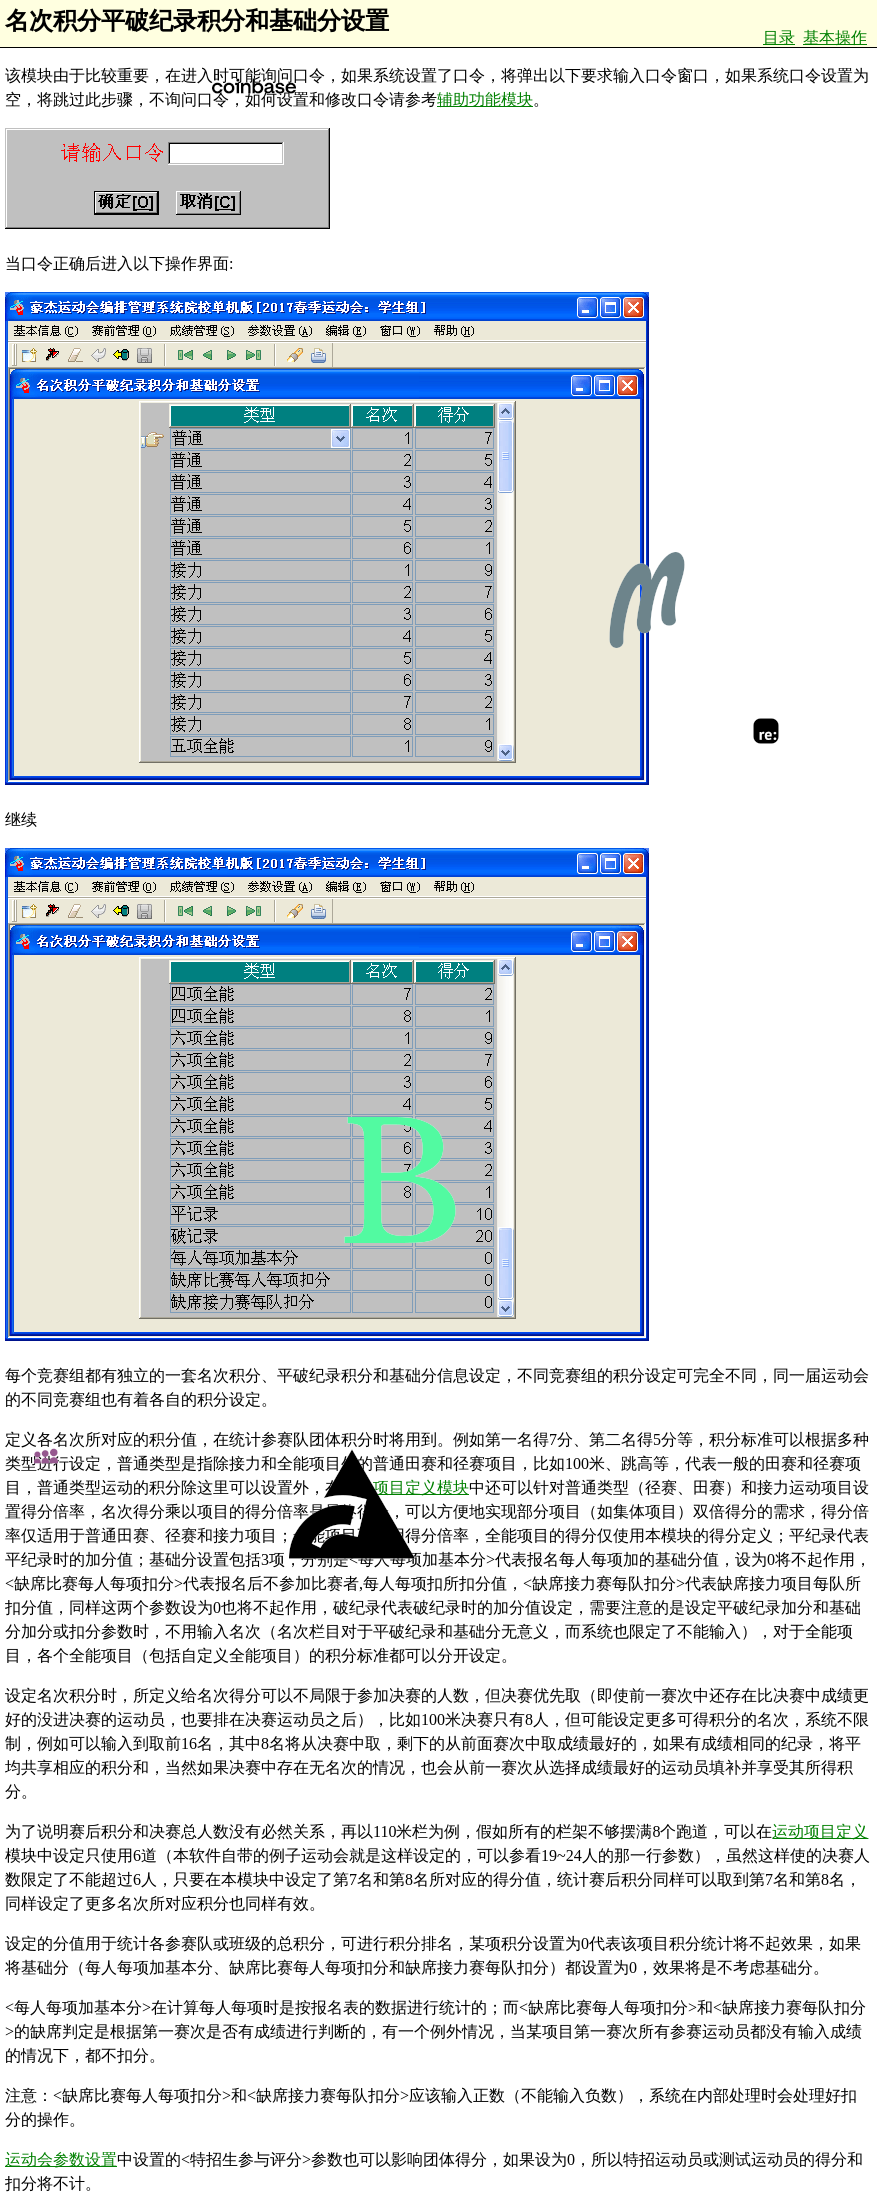 This screenshot has width=877, height=2212. I want to click on open the Coinbase app, so click(254, 86).